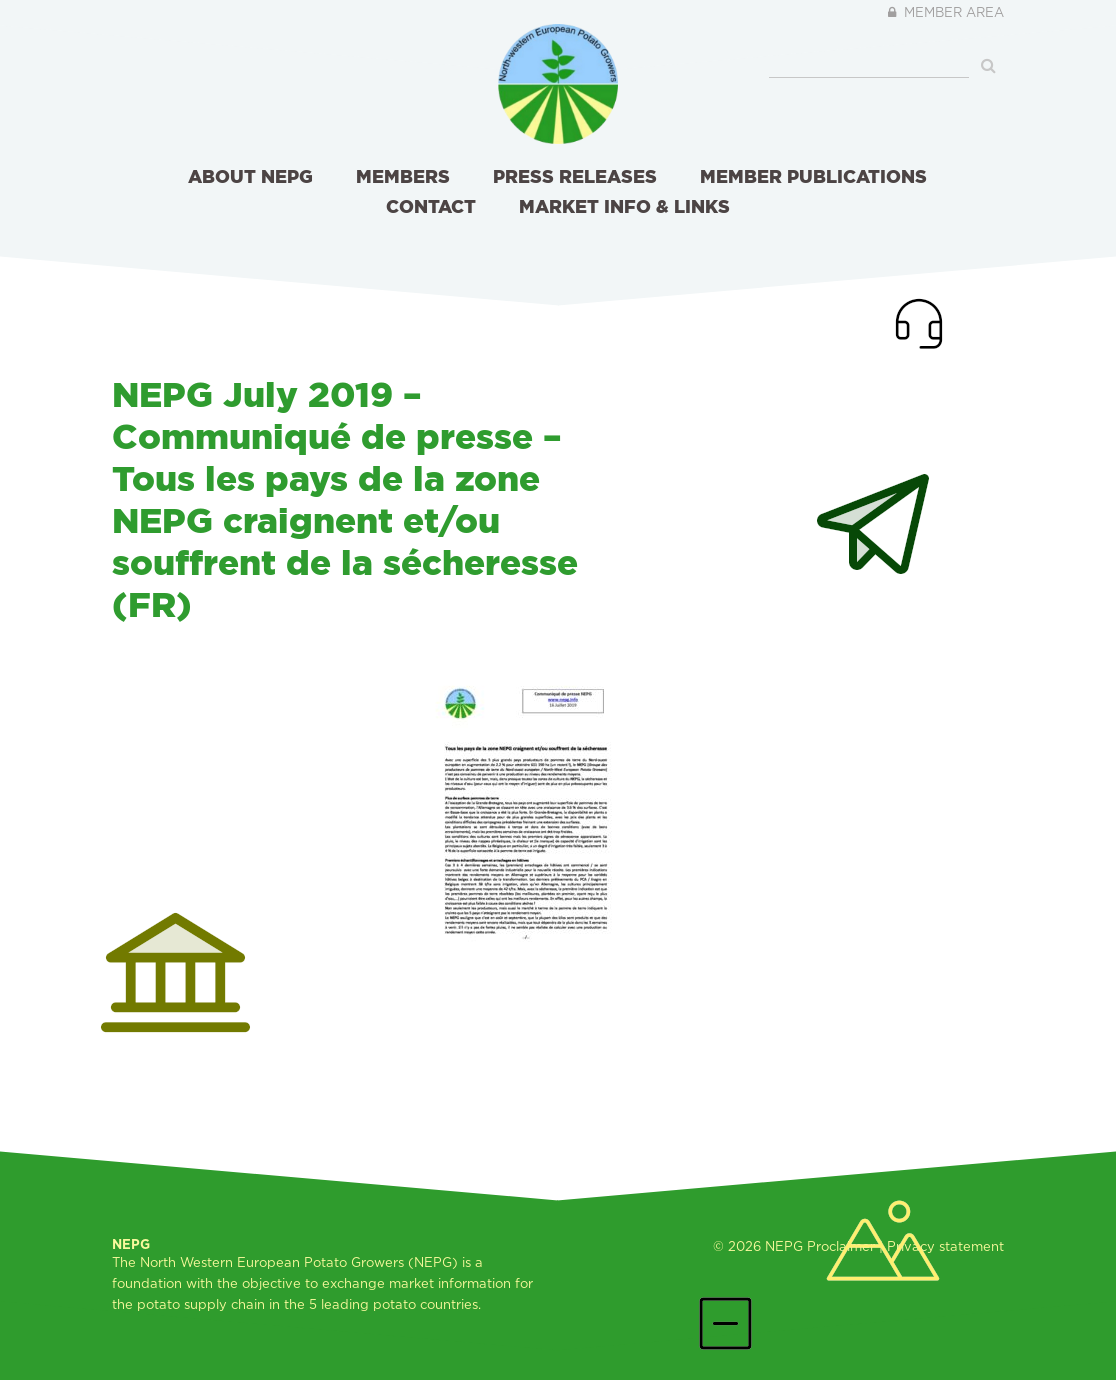  Describe the element at coordinates (725, 1323) in the screenshot. I see `remove or collapse an item` at that location.